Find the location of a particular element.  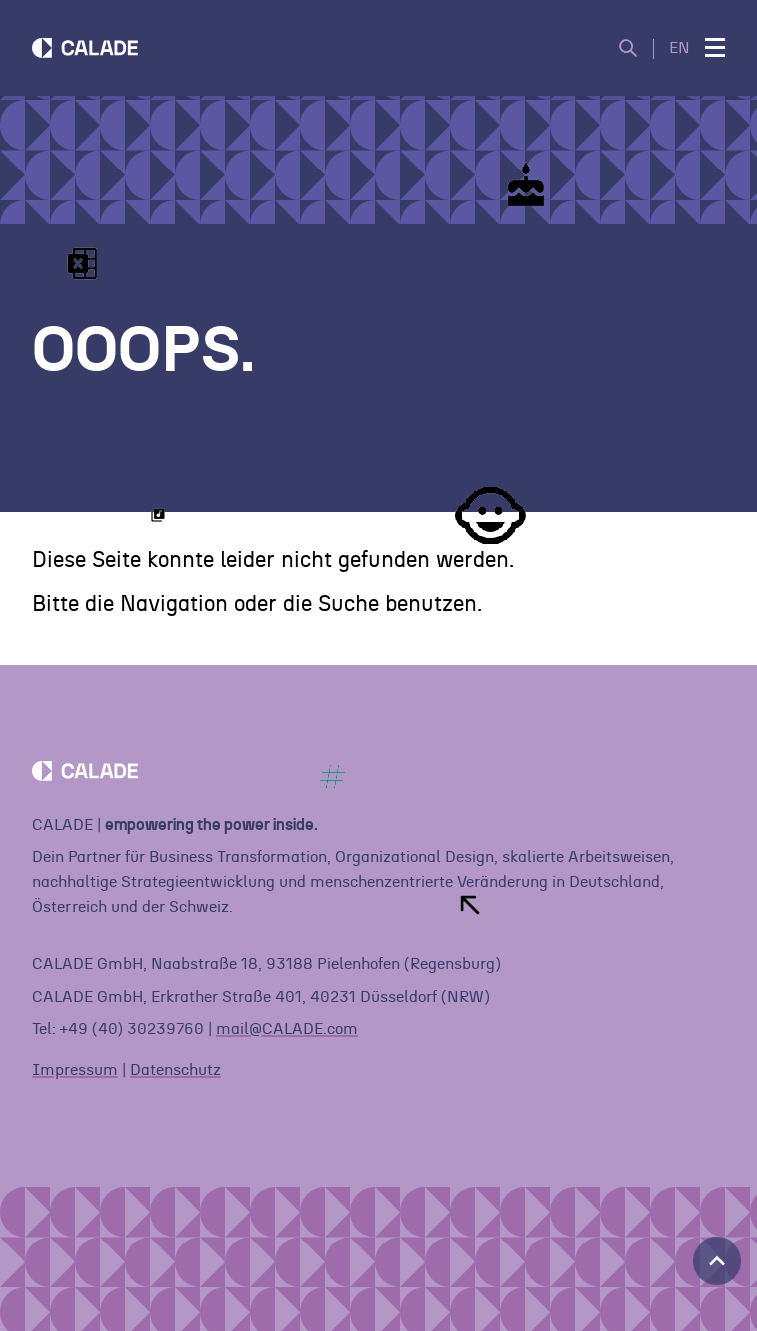

access child-friendly or parental control settings is located at coordinates (490, 515).